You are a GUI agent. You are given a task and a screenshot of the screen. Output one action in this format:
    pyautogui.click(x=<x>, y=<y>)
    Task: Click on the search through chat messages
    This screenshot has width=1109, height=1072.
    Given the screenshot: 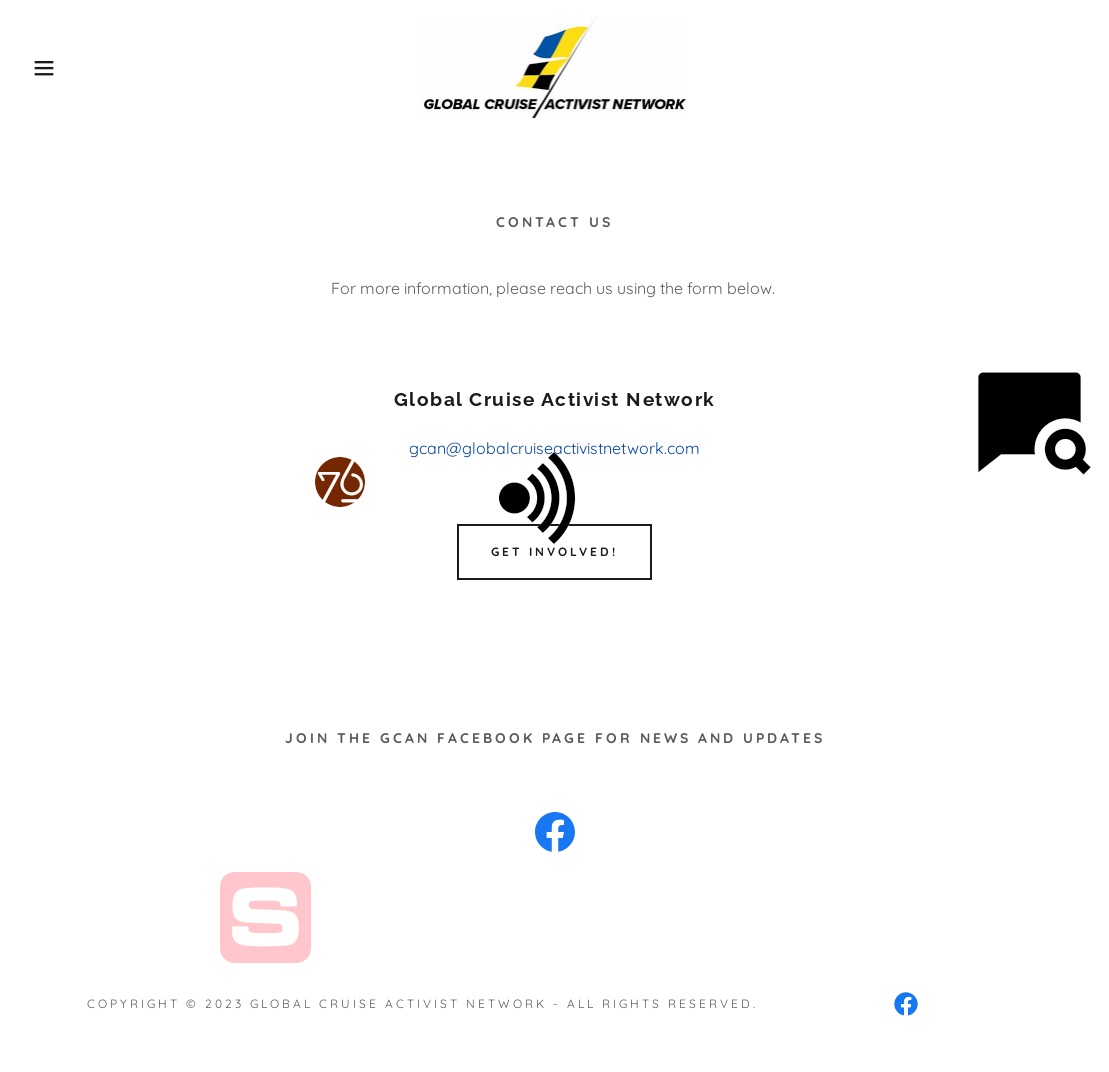 What is the action you would take?
    pyautogui.click(x=1029, y=418)
    